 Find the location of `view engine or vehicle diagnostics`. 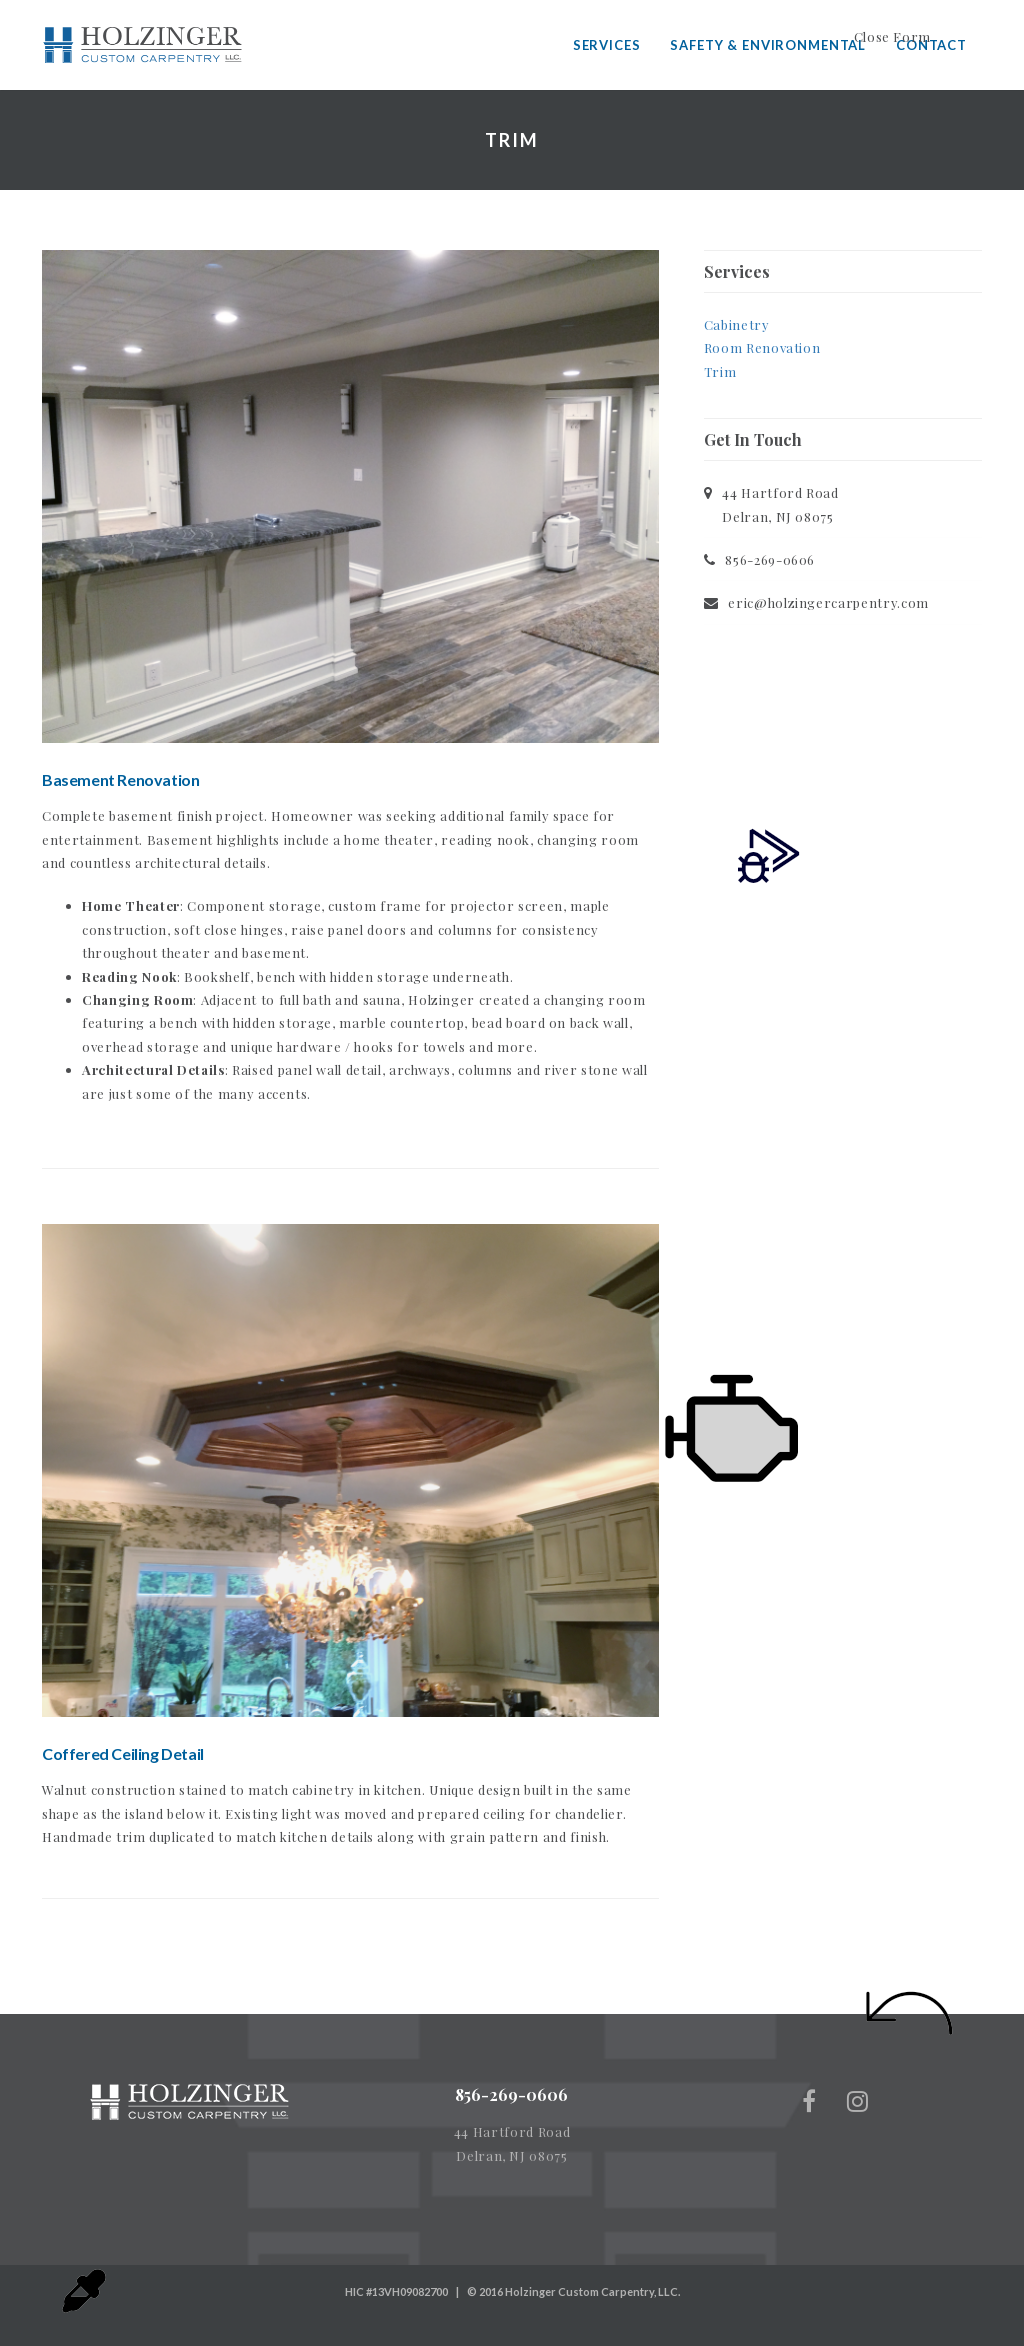

view engine or vehicle diagnostics is located at coordinates (729, 1430).